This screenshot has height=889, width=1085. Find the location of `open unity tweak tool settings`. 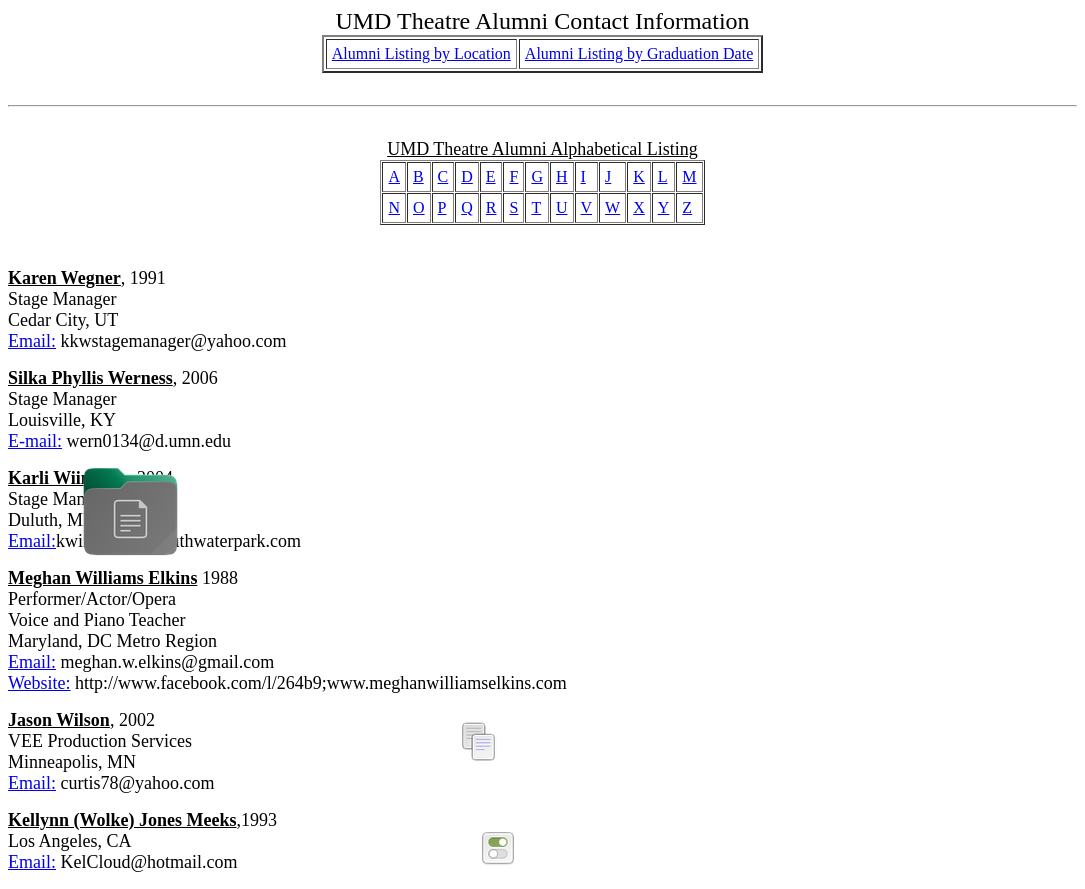

open unity tweak tool settings is located at coordinates (498, 848).